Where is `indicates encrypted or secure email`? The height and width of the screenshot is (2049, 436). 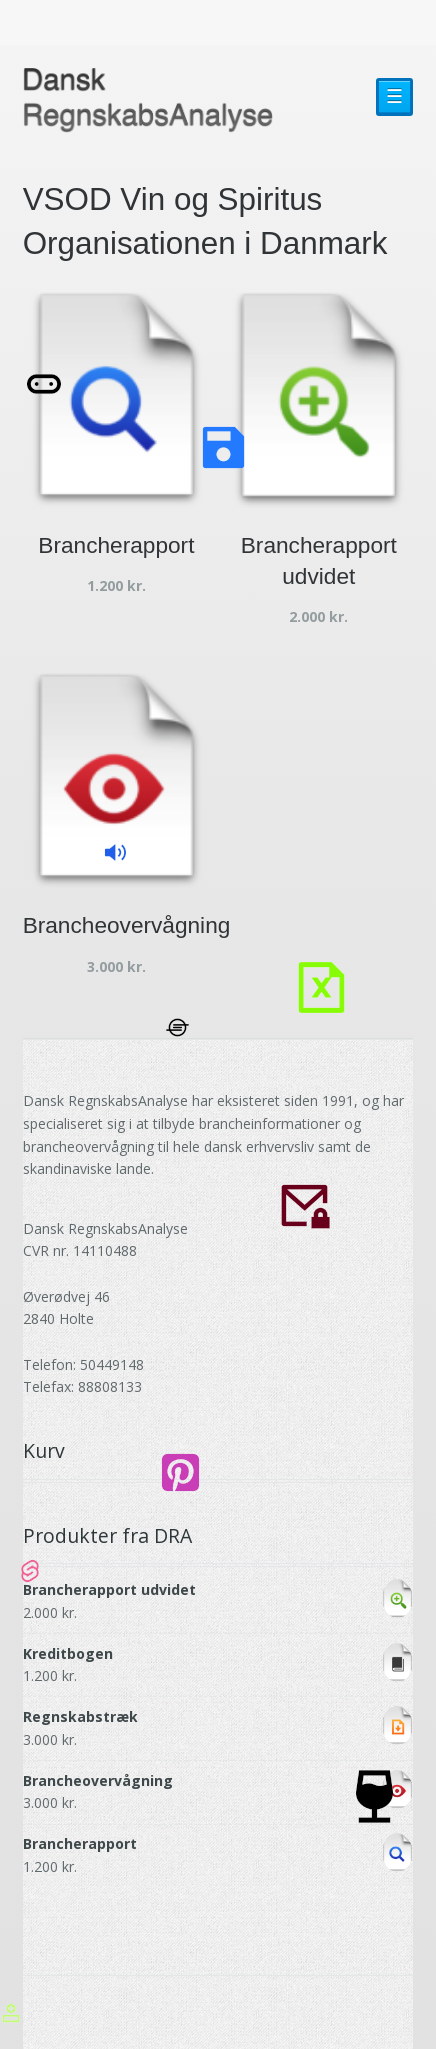 indicates encrypted or secure email is located at coordinates (304, 1205).